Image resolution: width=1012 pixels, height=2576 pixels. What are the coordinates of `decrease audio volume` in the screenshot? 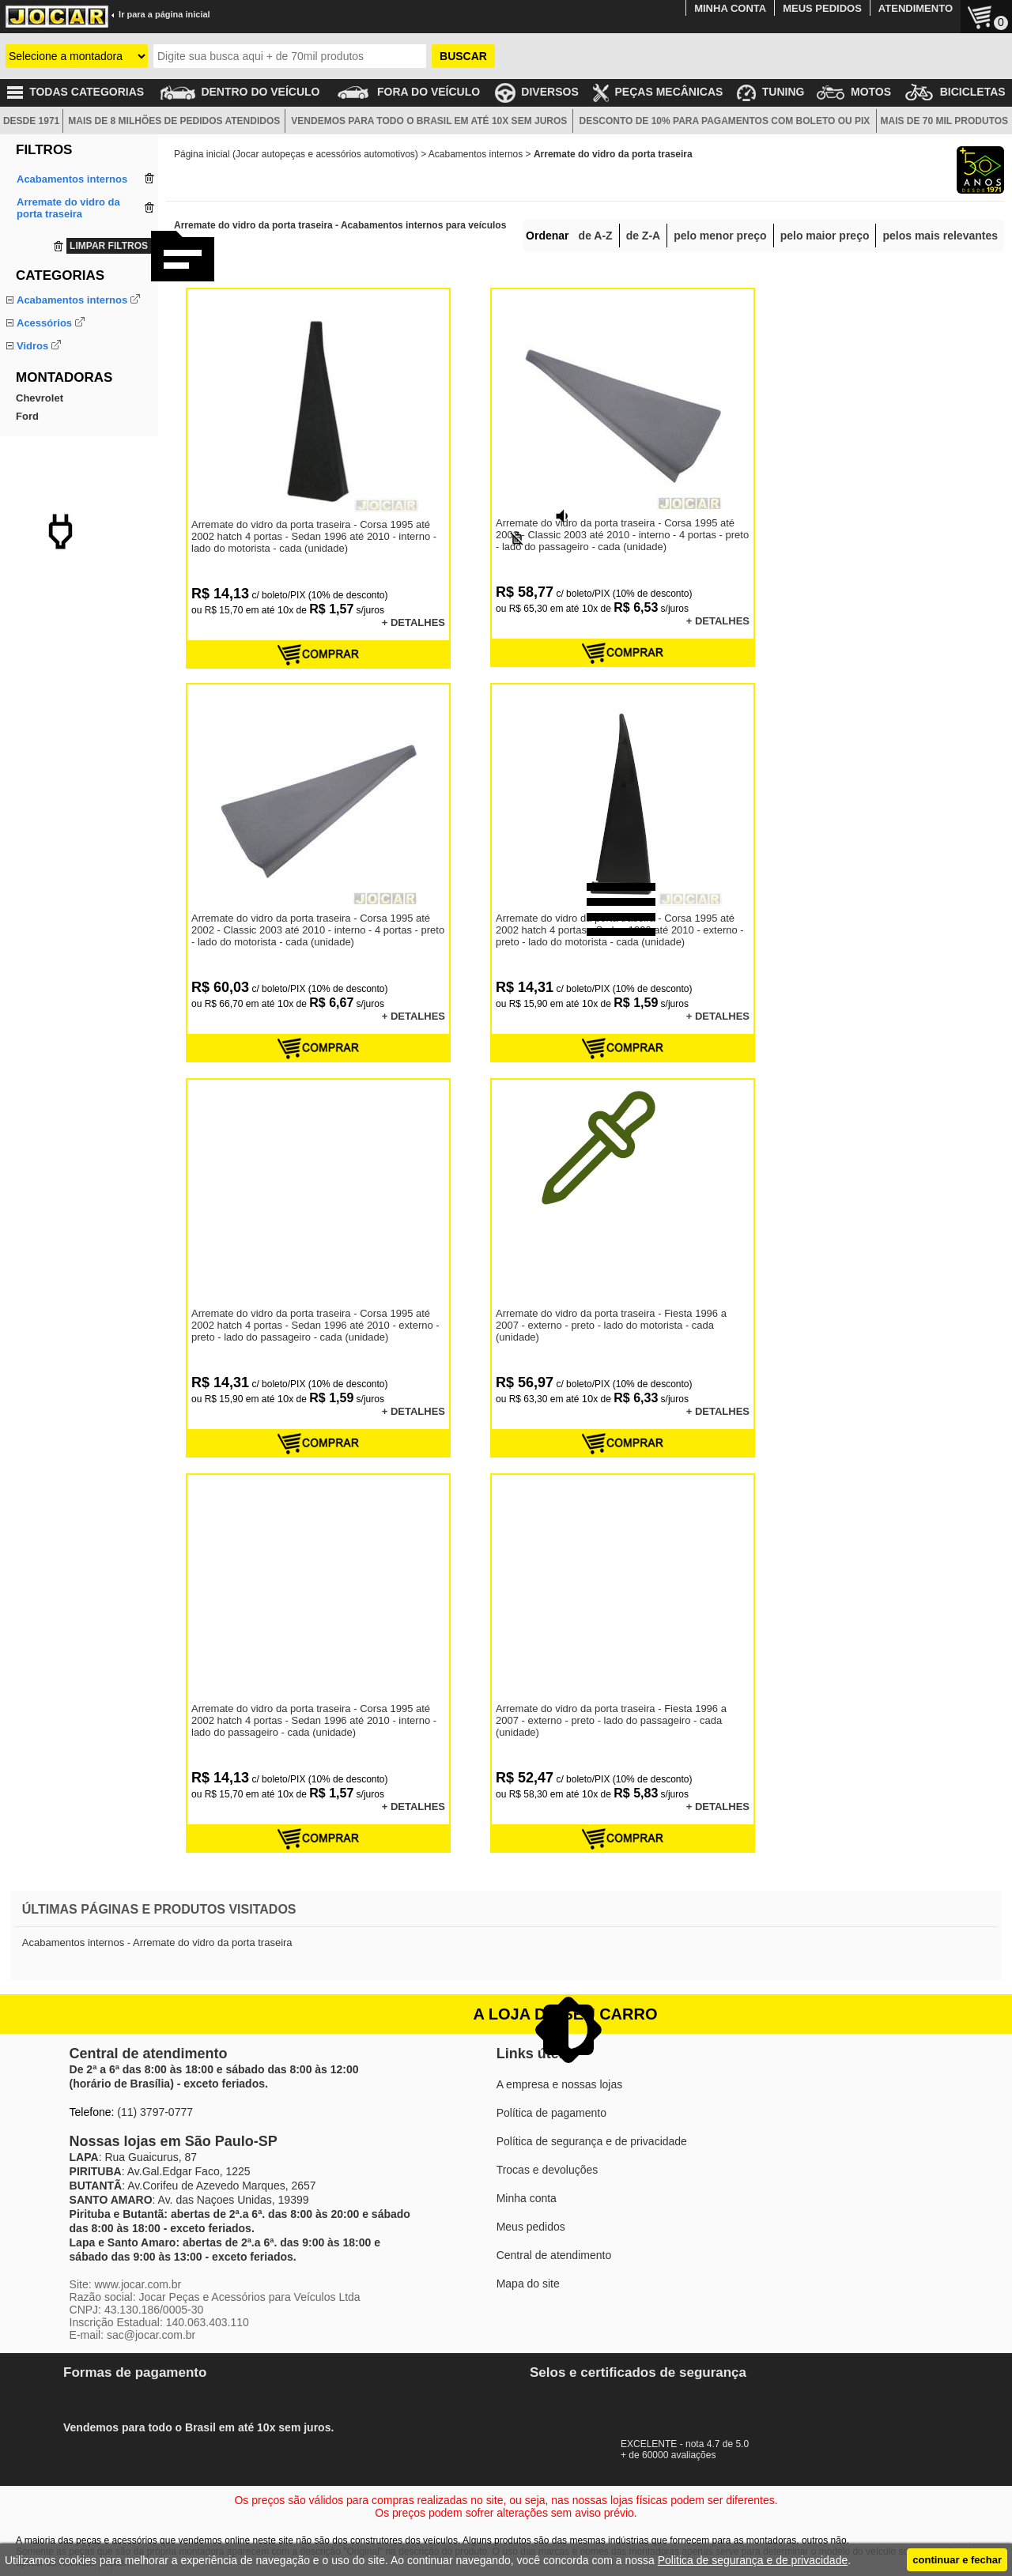 It's located at (562, 516).